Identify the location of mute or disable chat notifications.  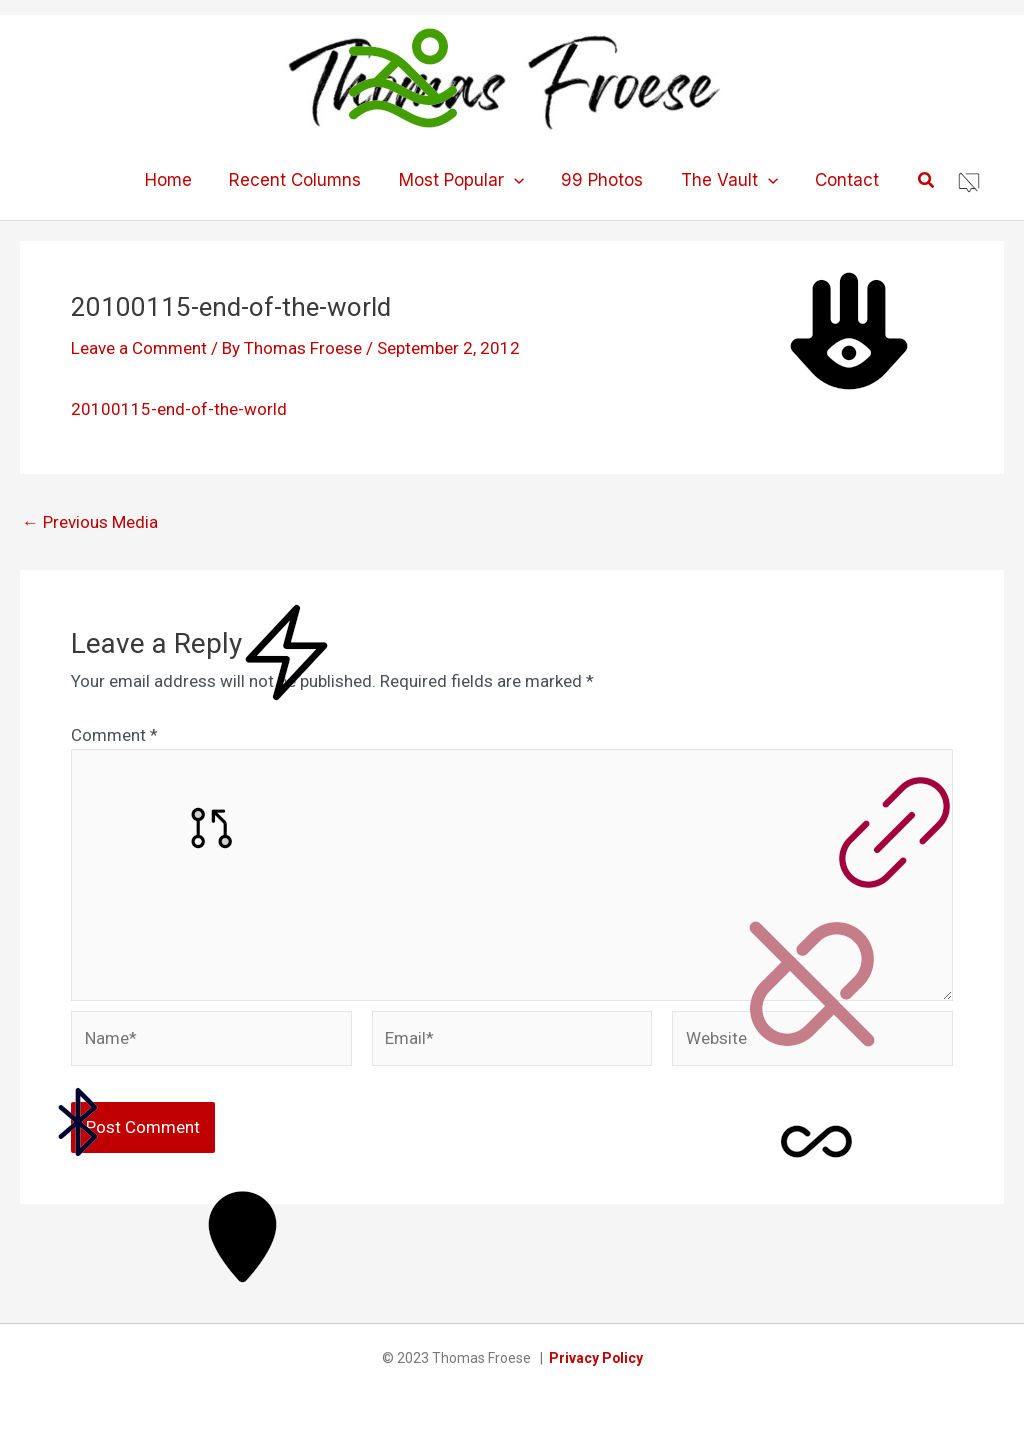
(969, 182).